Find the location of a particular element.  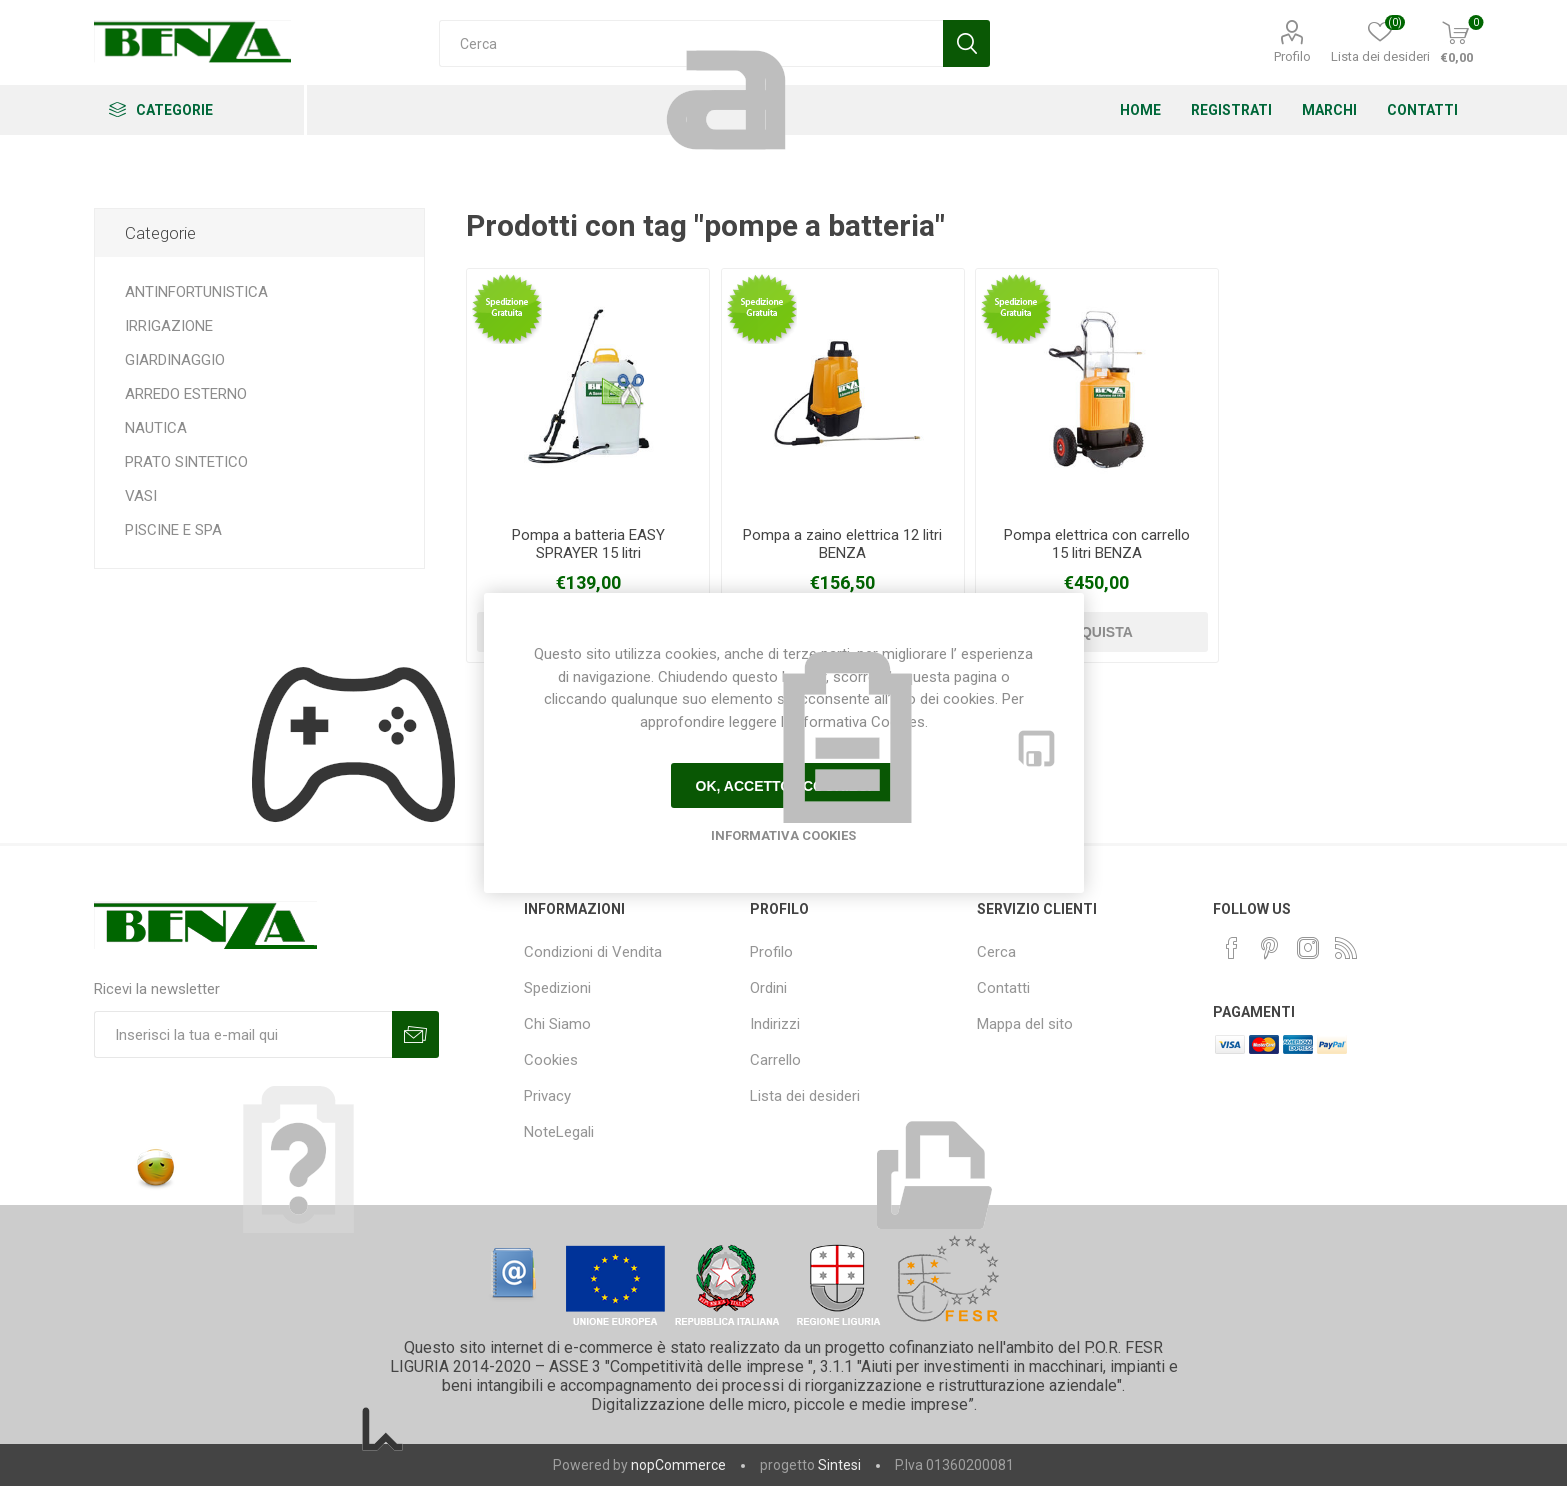

indicates battery not detected or missing is located at coordinates (298, 1159).